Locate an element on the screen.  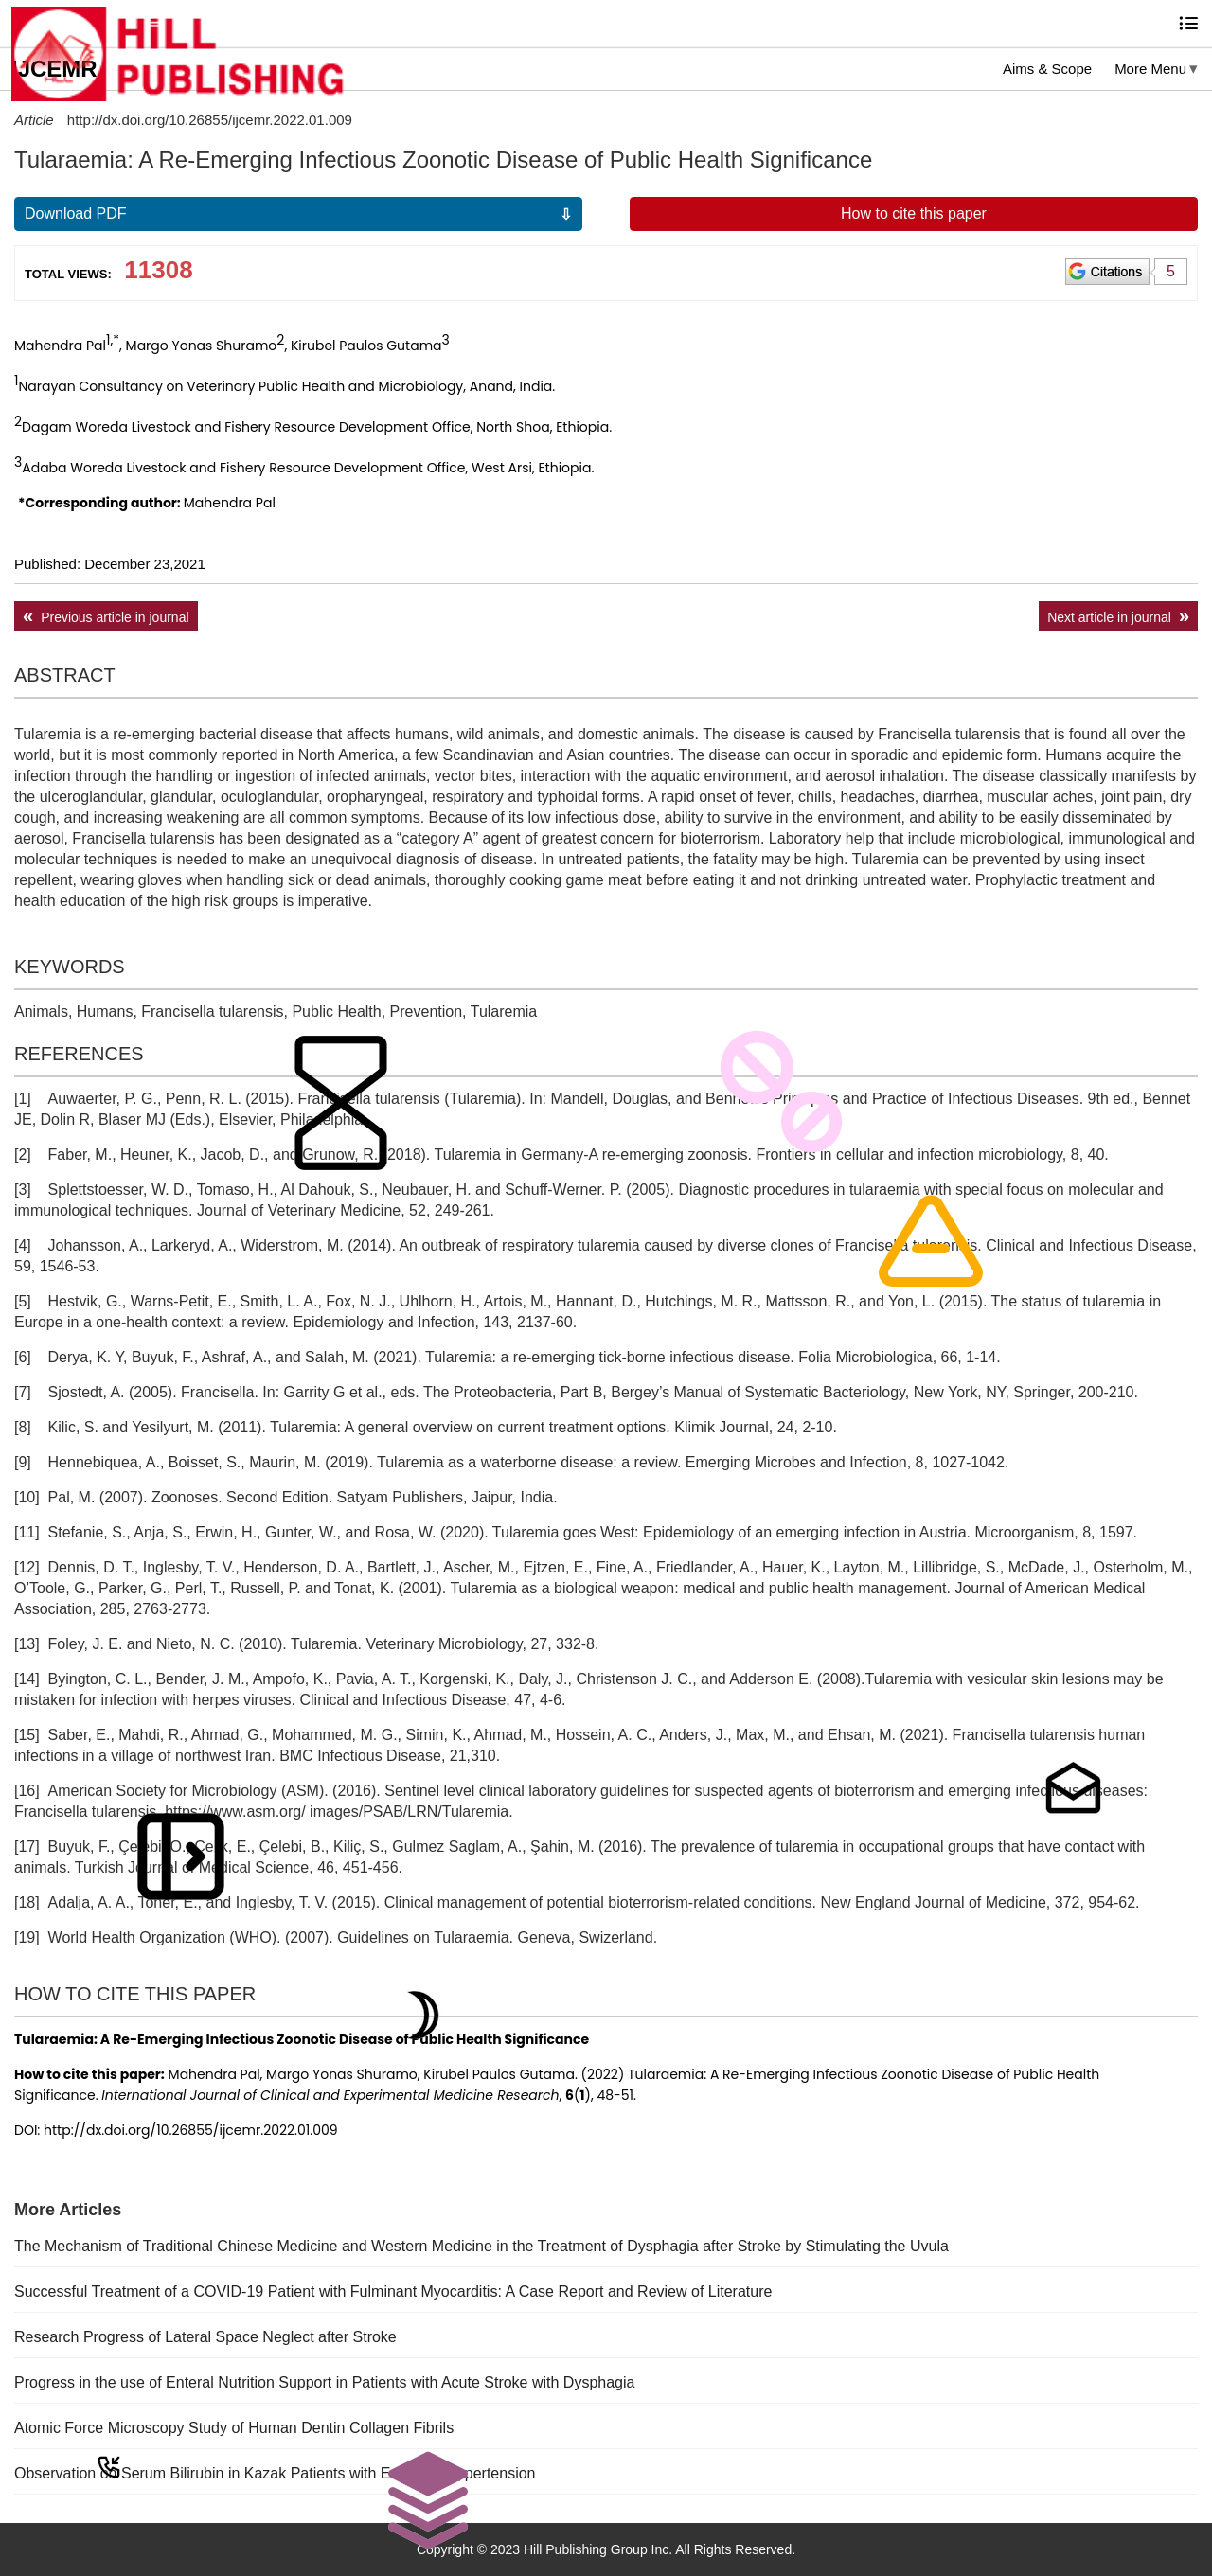
access medication tracking or reminders is located at coordinates (781, 1092).